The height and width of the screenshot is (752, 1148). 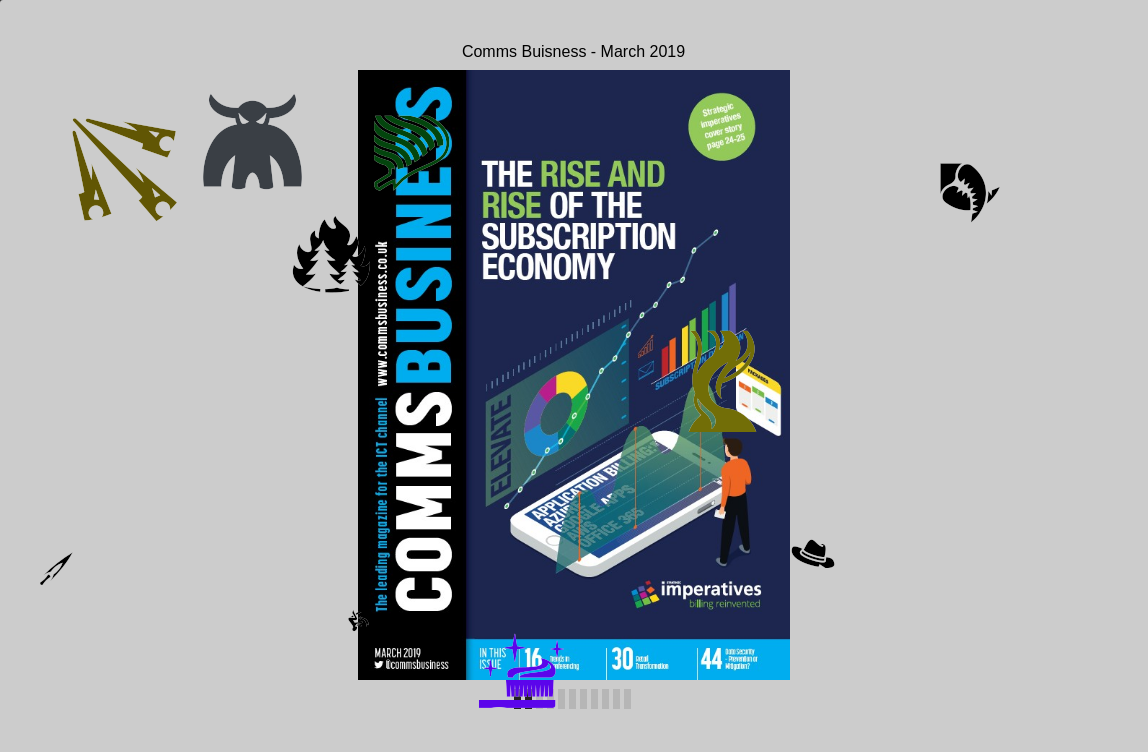 What do you see at coordinates (718, 381) in the screenshot?
I see `indicates a magic or mystical item in inventory` at bounding box center [718, 381].